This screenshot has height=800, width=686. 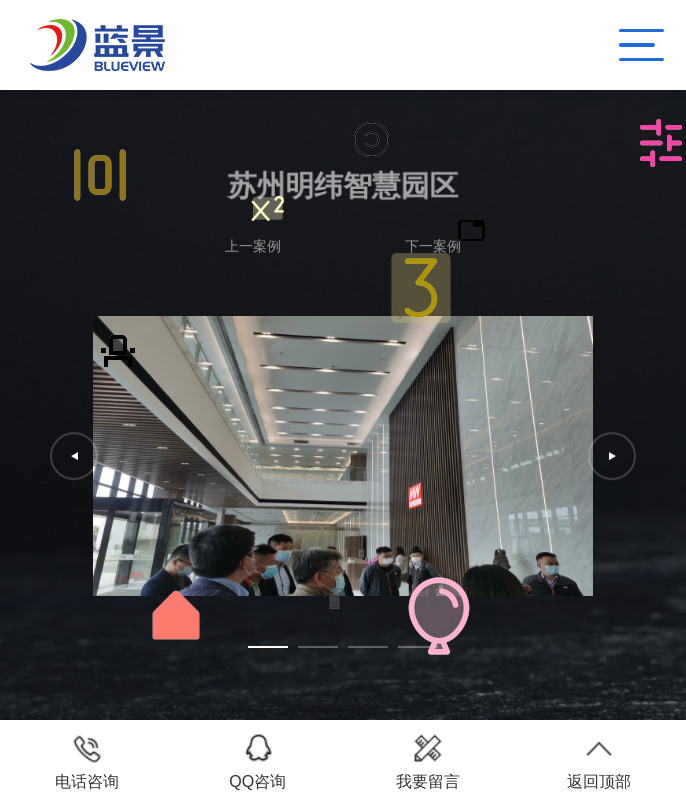 What do you see at coordinates (371, 139) in the screenshot?
I see `indicates copyleft licensing status` at bounding box center [371, 139].